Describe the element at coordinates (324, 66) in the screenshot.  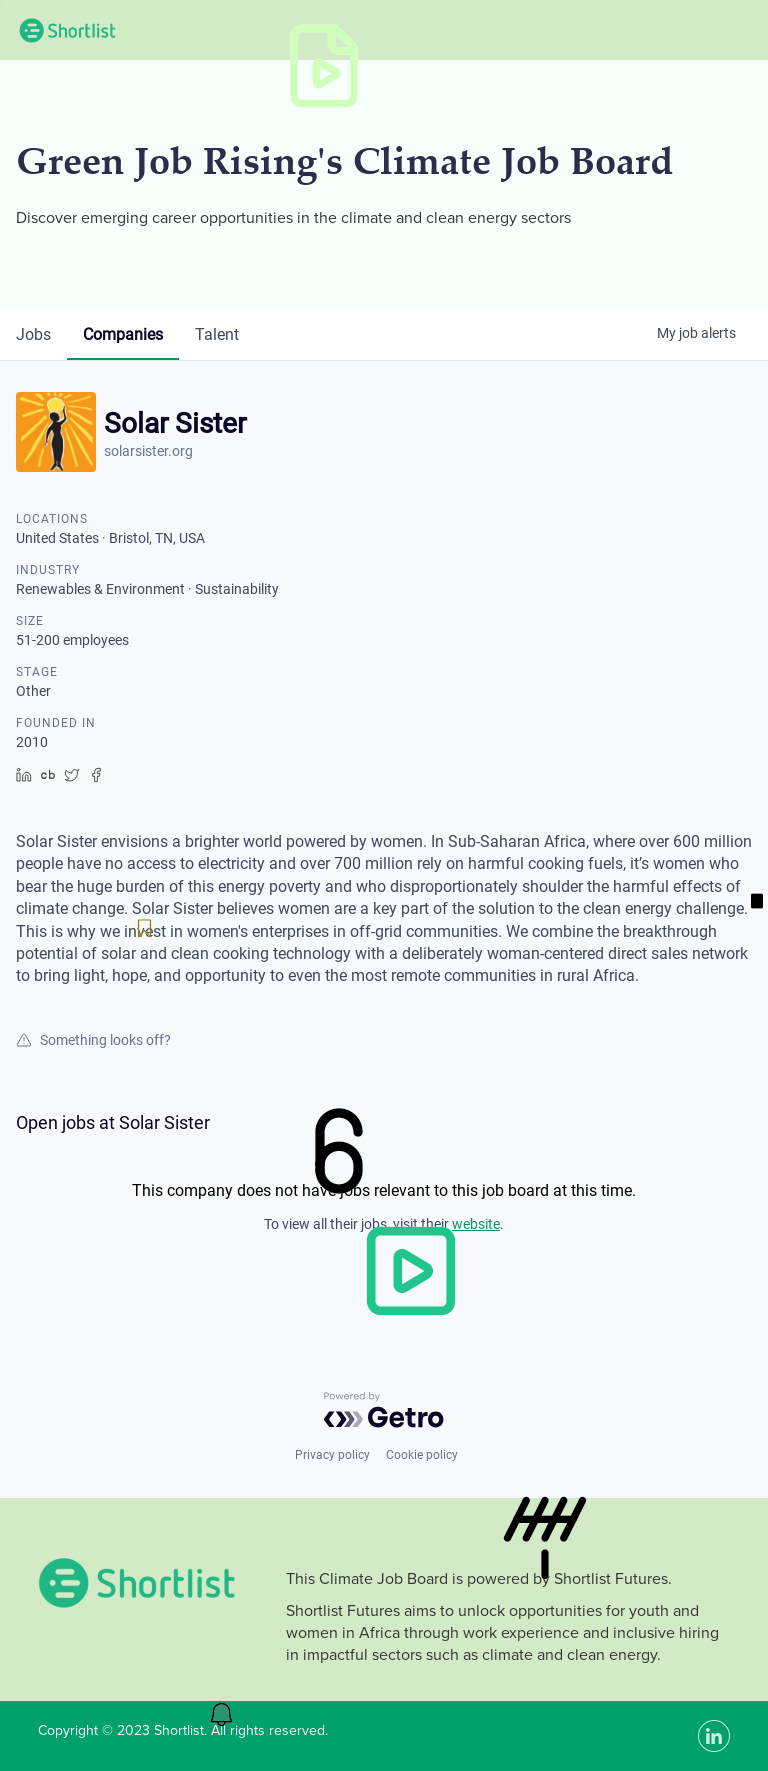
I see `play a video file` at that location.